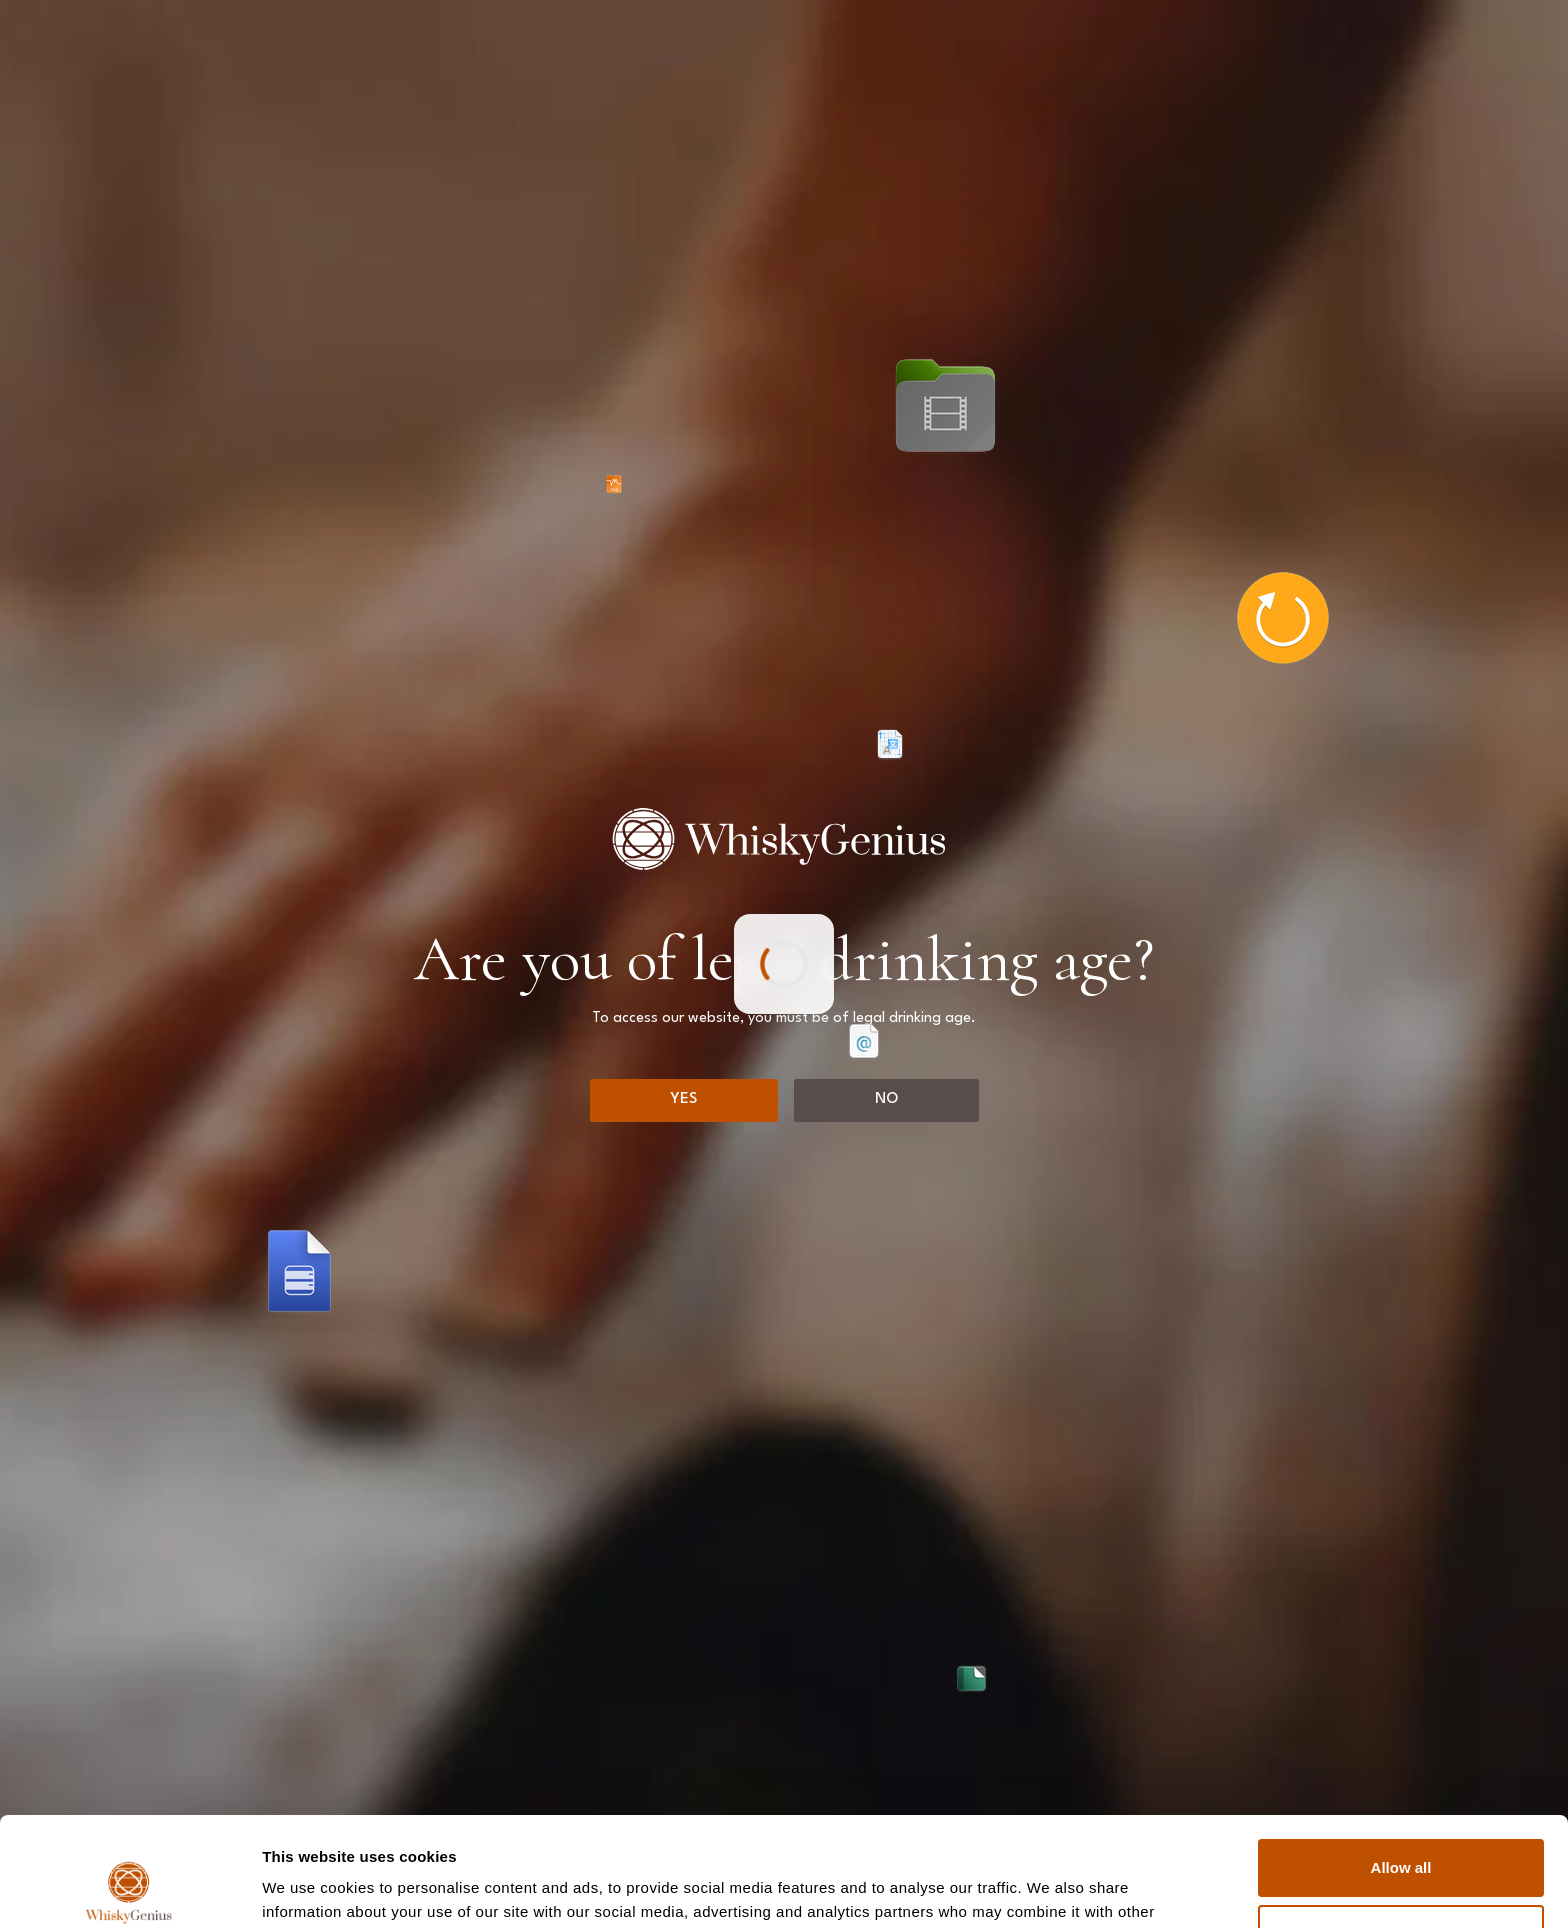 This screenshot has height=1928, width=1568. I want to click on open your videos folder, so click(945, 405).